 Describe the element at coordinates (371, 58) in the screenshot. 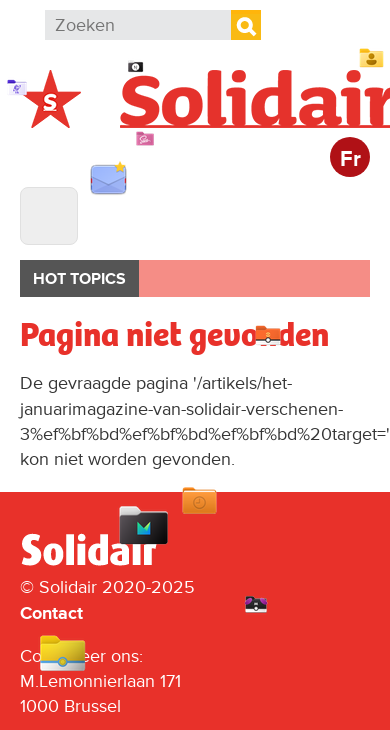

I see `open your personal user folder` at that location.